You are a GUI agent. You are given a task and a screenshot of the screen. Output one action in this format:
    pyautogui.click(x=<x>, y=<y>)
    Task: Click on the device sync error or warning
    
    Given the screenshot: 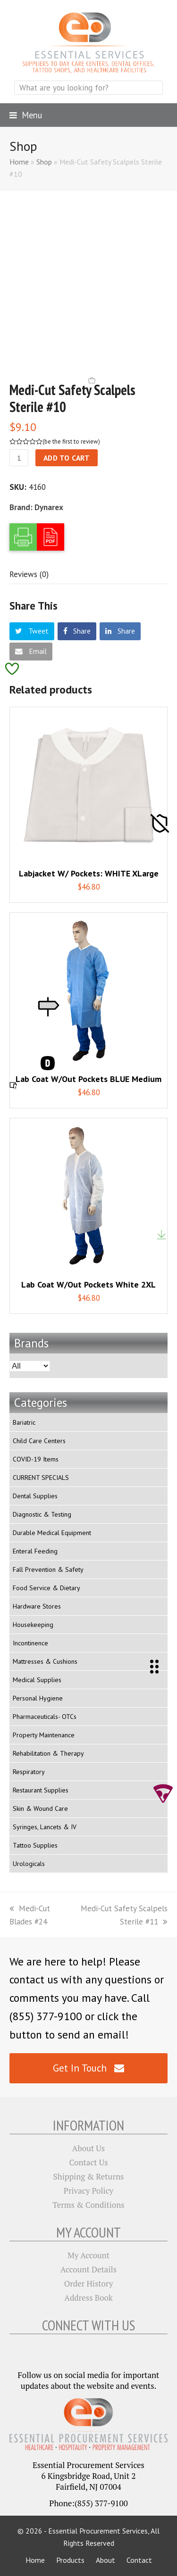 What is the action you would take?
    pyautogui.click(x=13, y=1085)
    